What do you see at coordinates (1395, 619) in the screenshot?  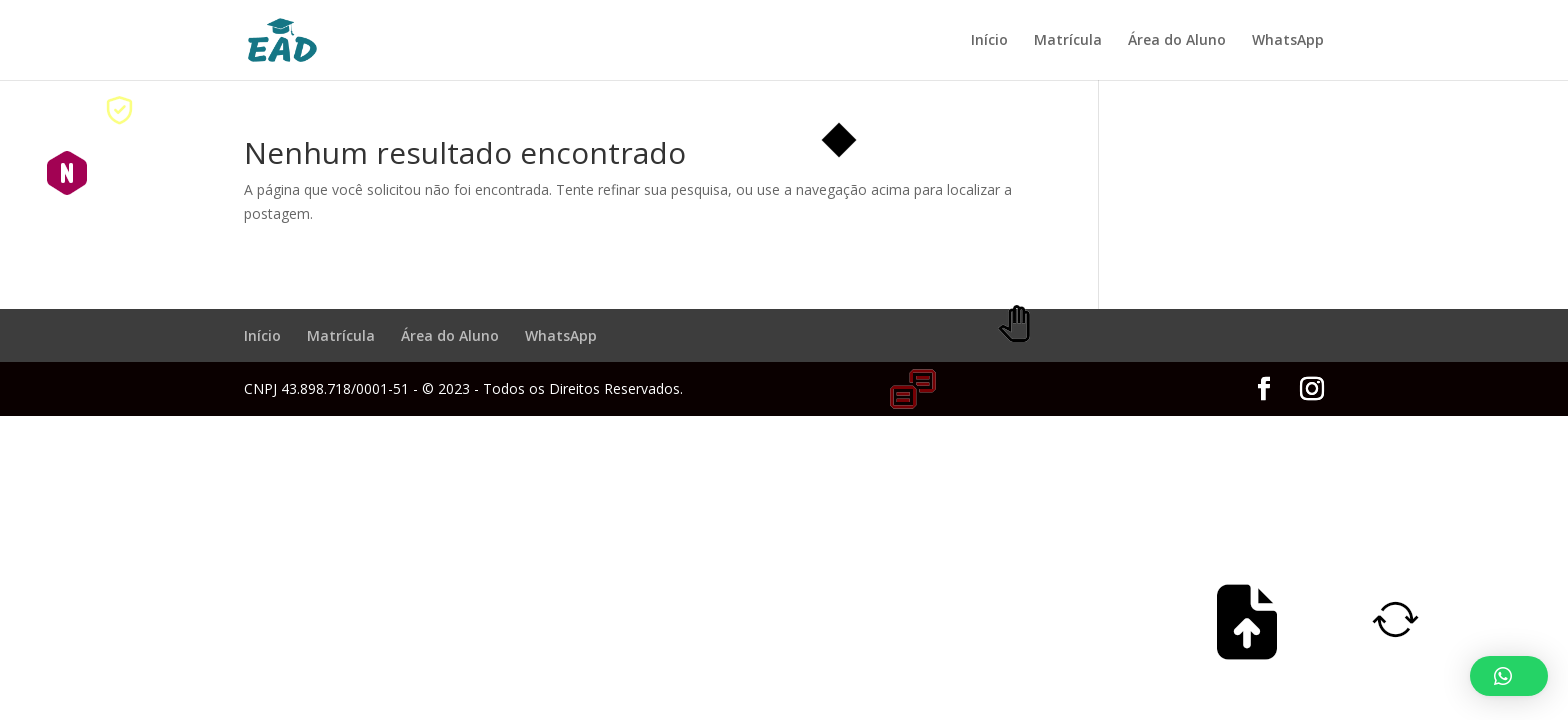 I see `sync or refresh data` at bounding box center [1395, 619].